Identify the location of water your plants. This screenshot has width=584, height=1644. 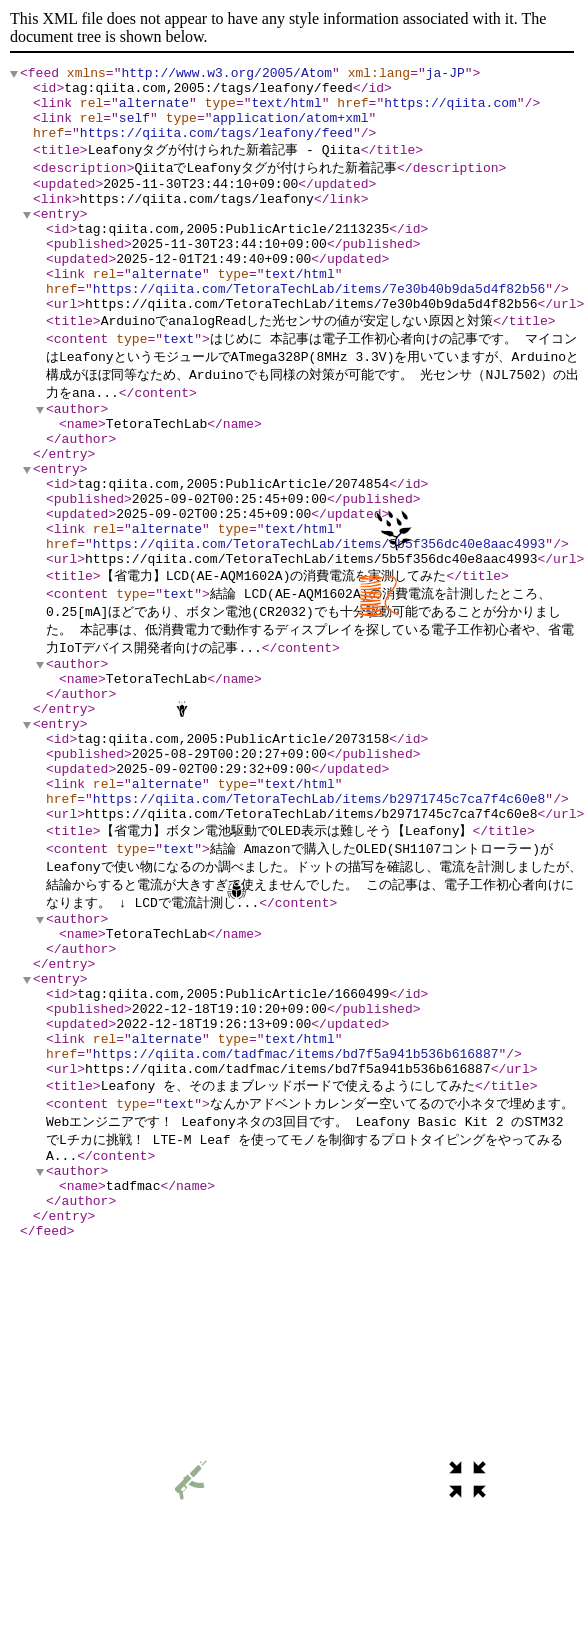
(396, 530).